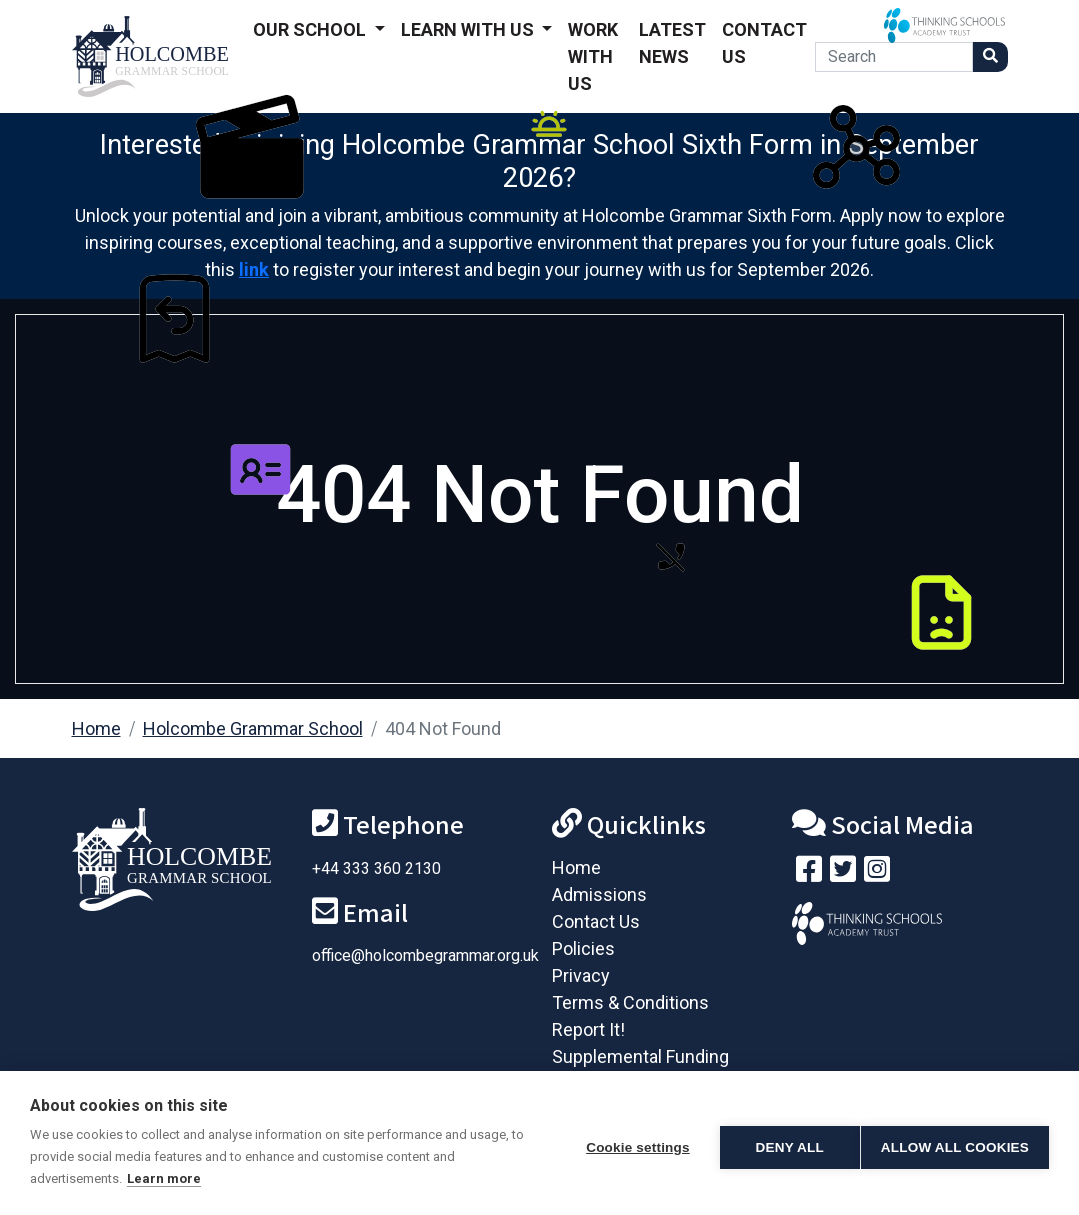 The width and height of the screenshot is (1079, 1215). What do you see at coordinates (941, 612) in the screenshot?
I see `file not found or missing document` at bounding box center [941, 612].